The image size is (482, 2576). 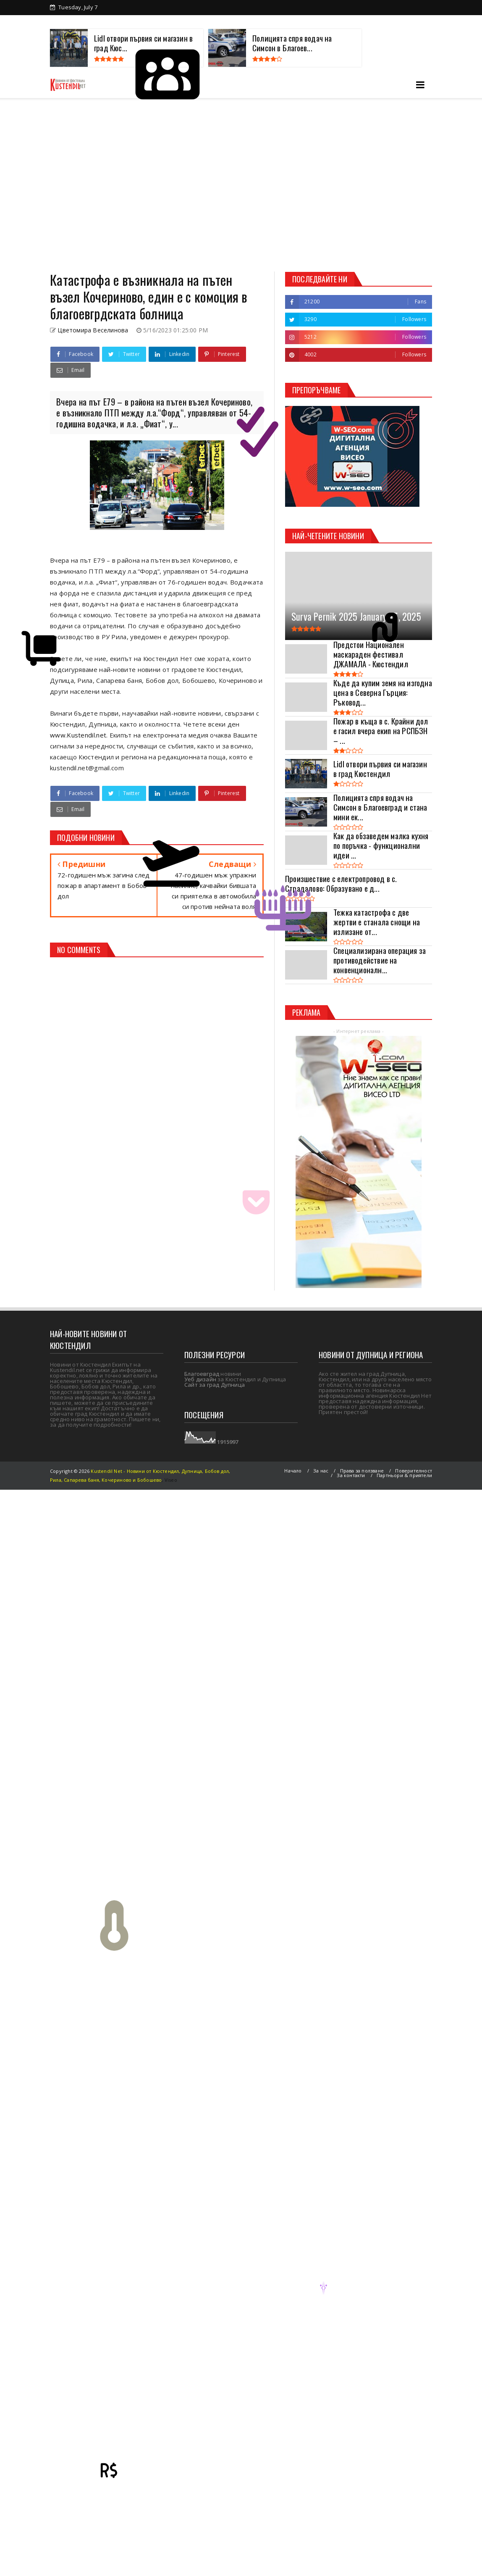 I want to click on indicates brazilian real (BRL) currency, so click(x=109, y=2470).